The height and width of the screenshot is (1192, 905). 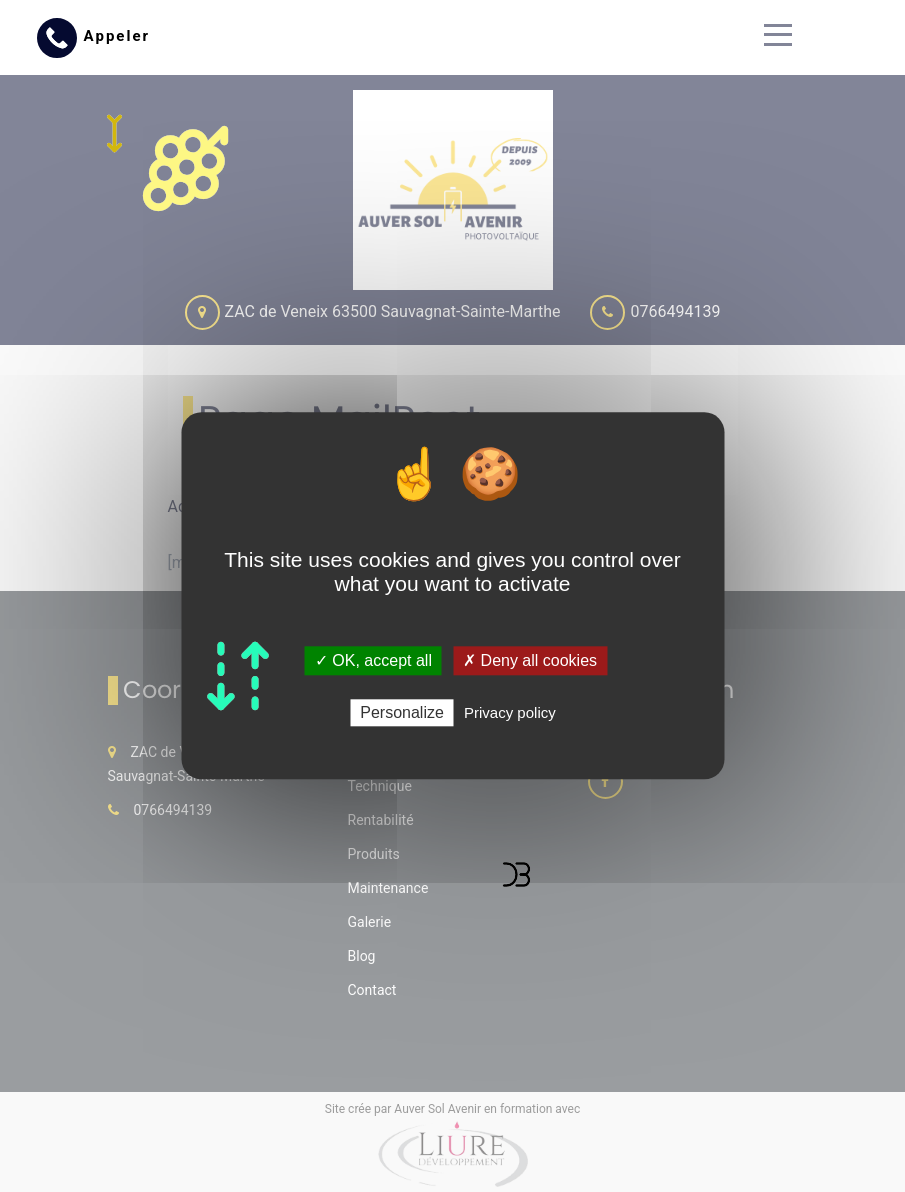 What do you see at coordinates (516, 874) in the screenshot?
I see `D3.js data visualization library logo` at bounding box center [516, 874].